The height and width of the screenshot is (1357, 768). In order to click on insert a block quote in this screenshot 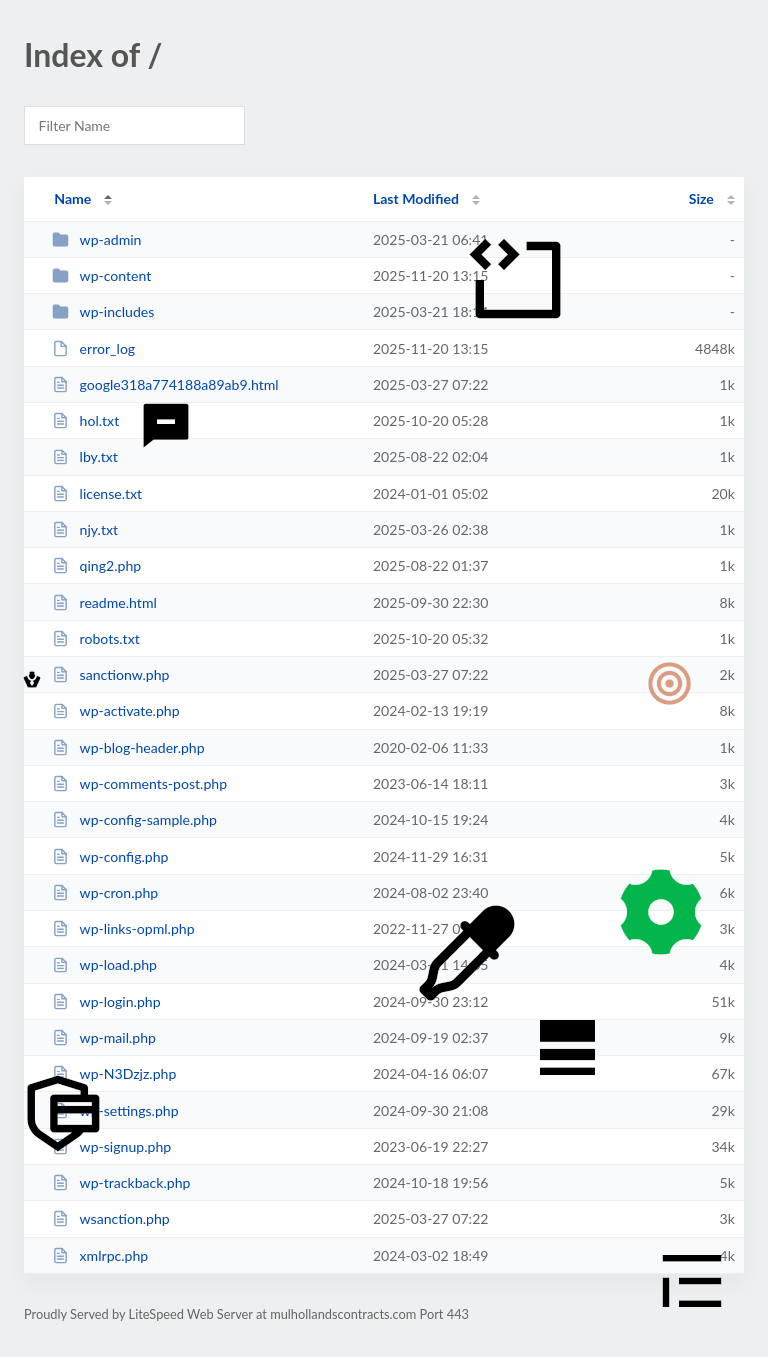, I will do `click(692, 1281)`.